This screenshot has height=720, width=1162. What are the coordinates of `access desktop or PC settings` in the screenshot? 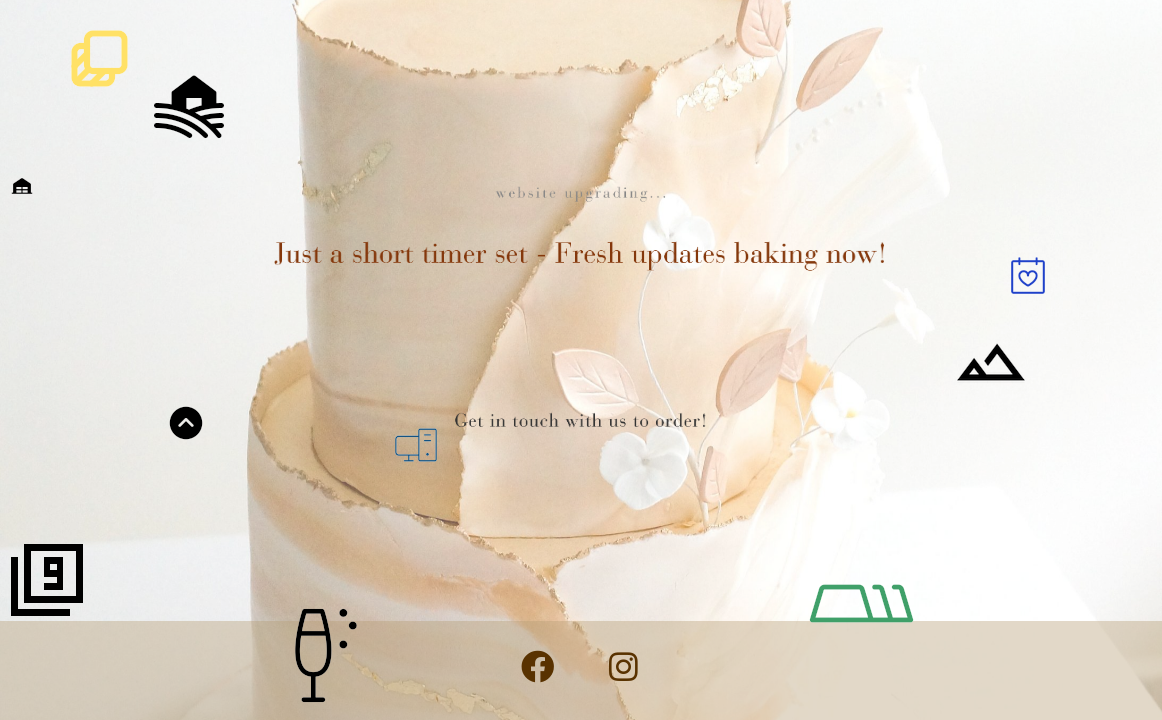 It's located at (416, 445).